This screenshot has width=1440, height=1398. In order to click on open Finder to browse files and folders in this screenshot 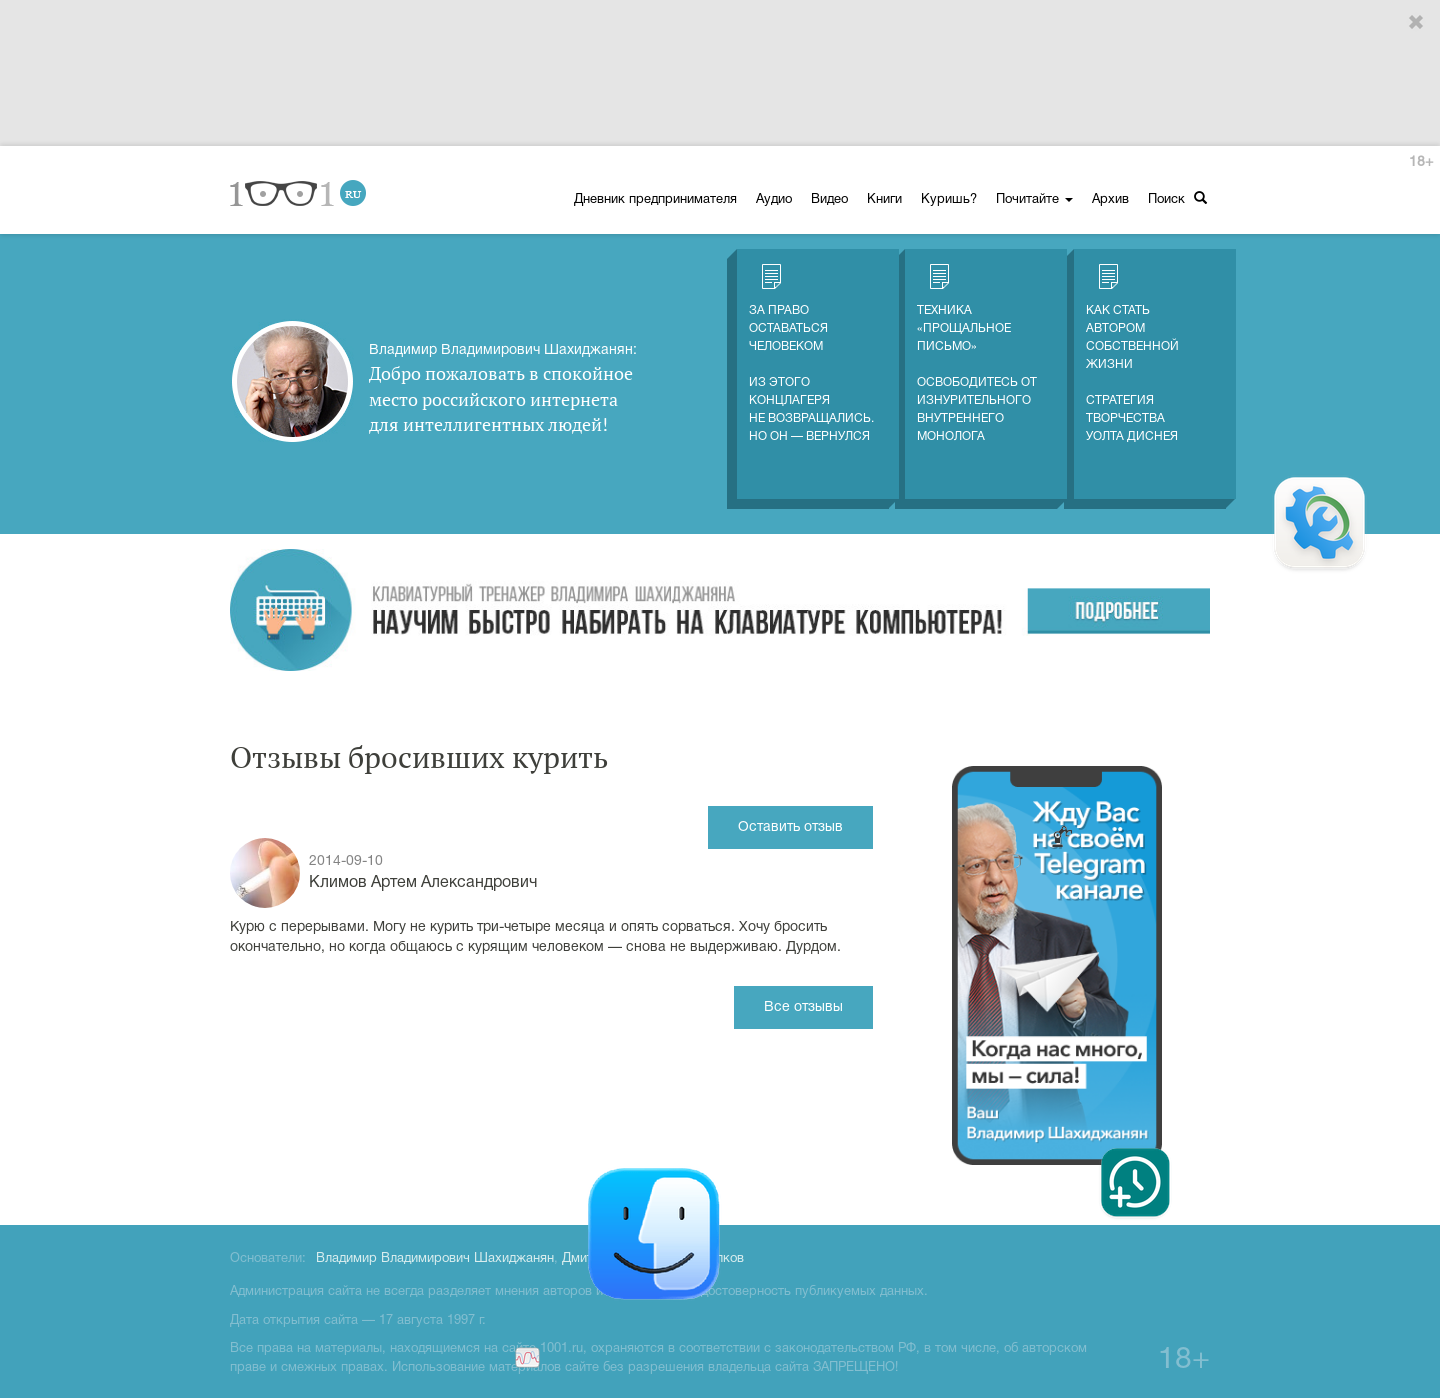, I will do `click(654, 1234)`.